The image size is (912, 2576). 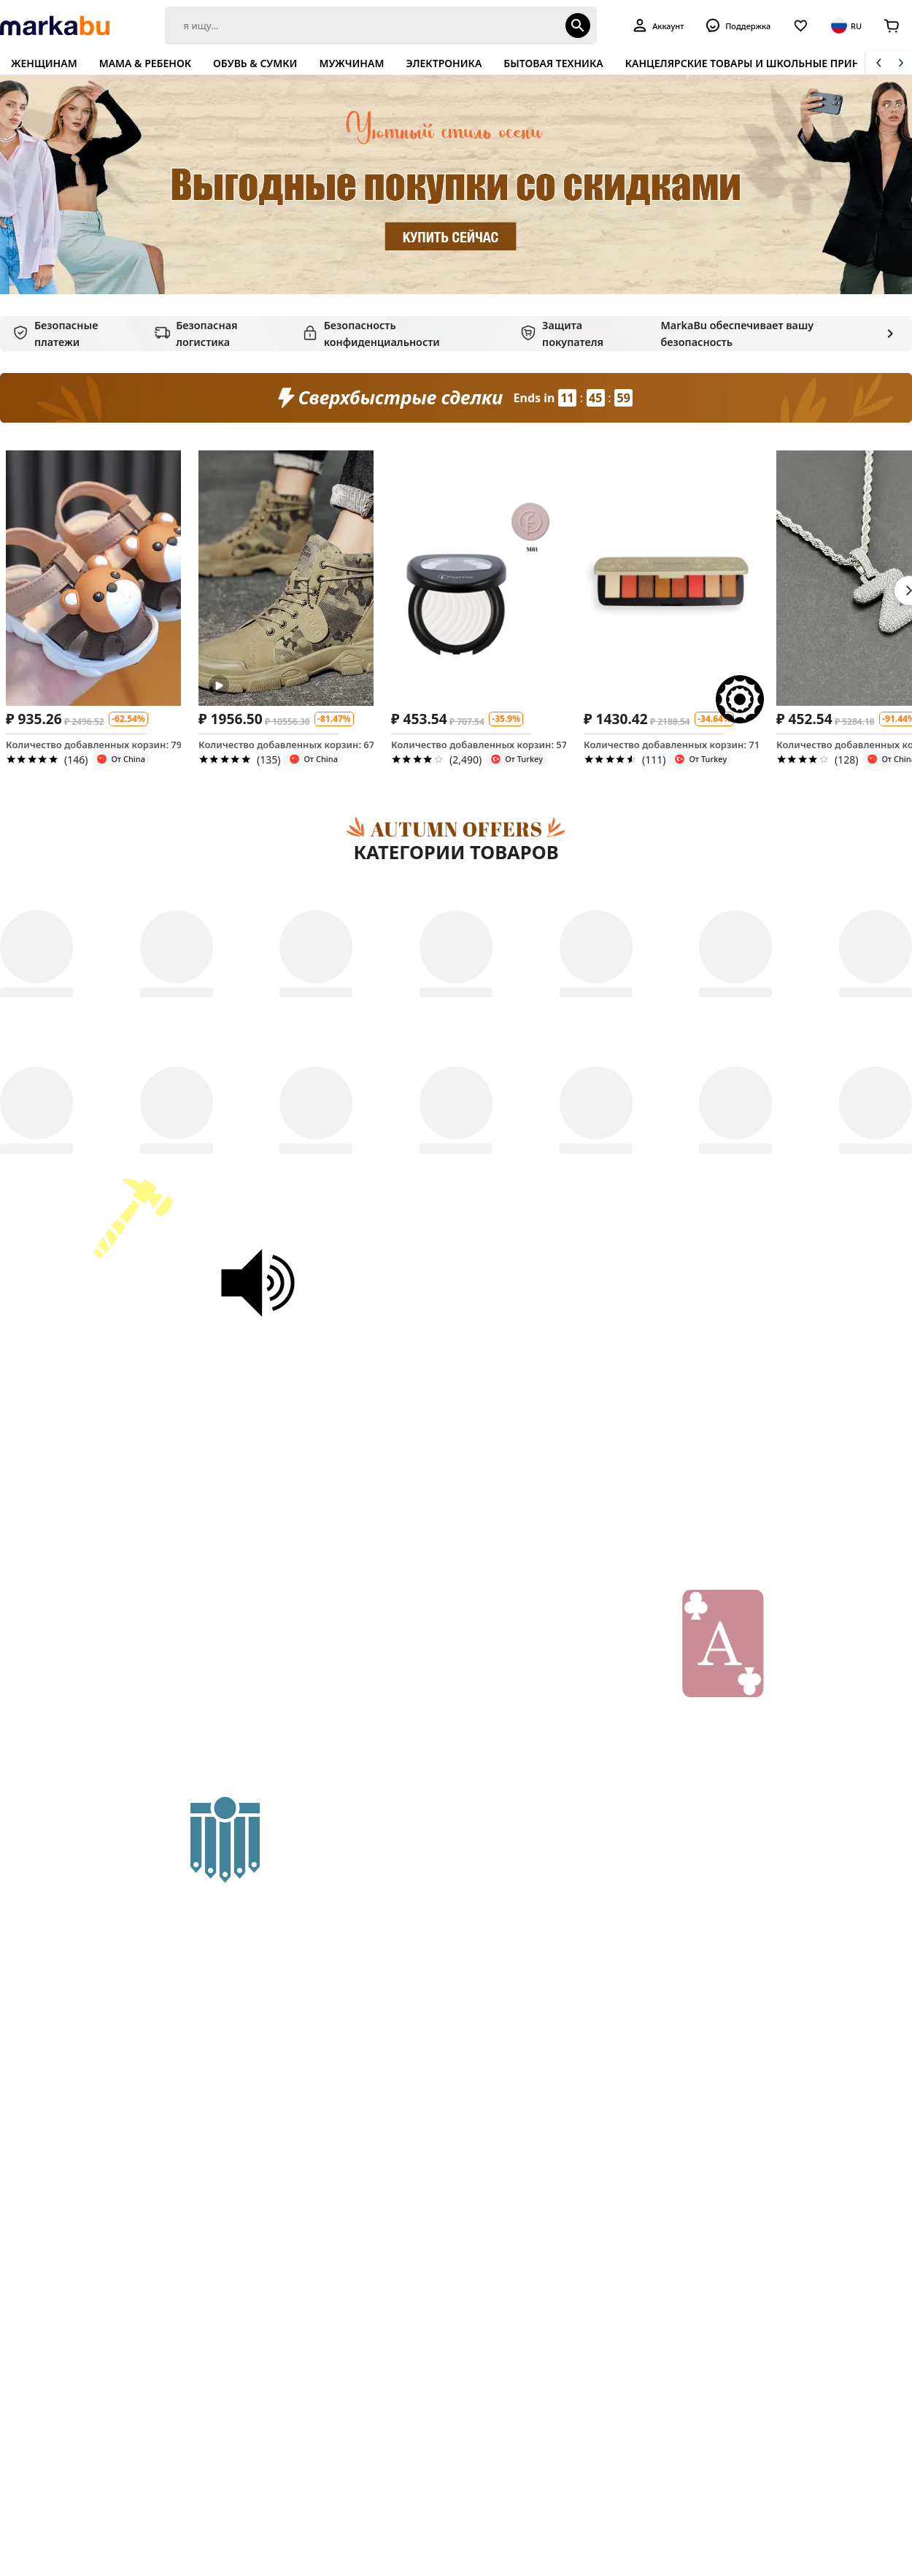 What do you see at coordinates (225, 1839) in the screenshot?
I see `select ancient roman armor piece` at bounding box center [225, 1839].